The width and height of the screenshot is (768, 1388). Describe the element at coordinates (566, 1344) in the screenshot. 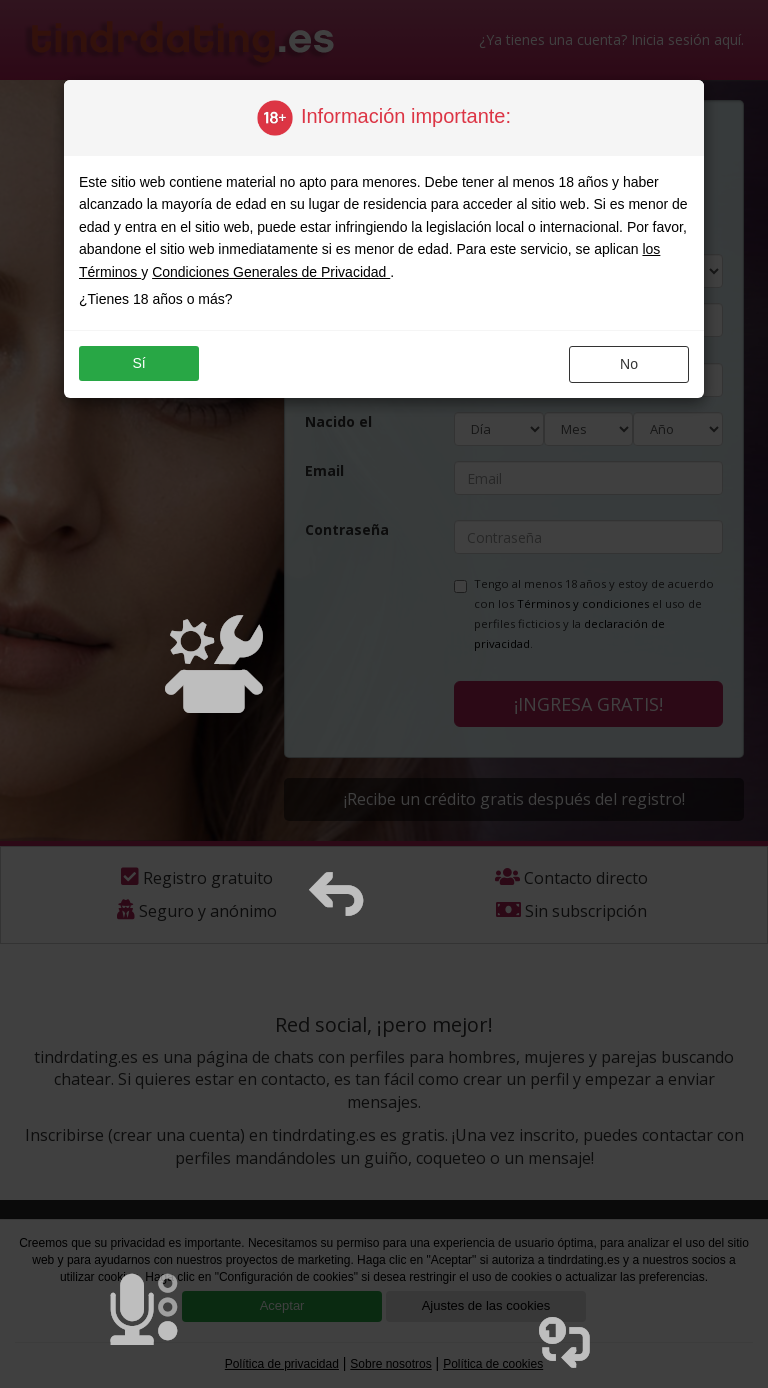

I see `repeat current song in playlist` at that location.